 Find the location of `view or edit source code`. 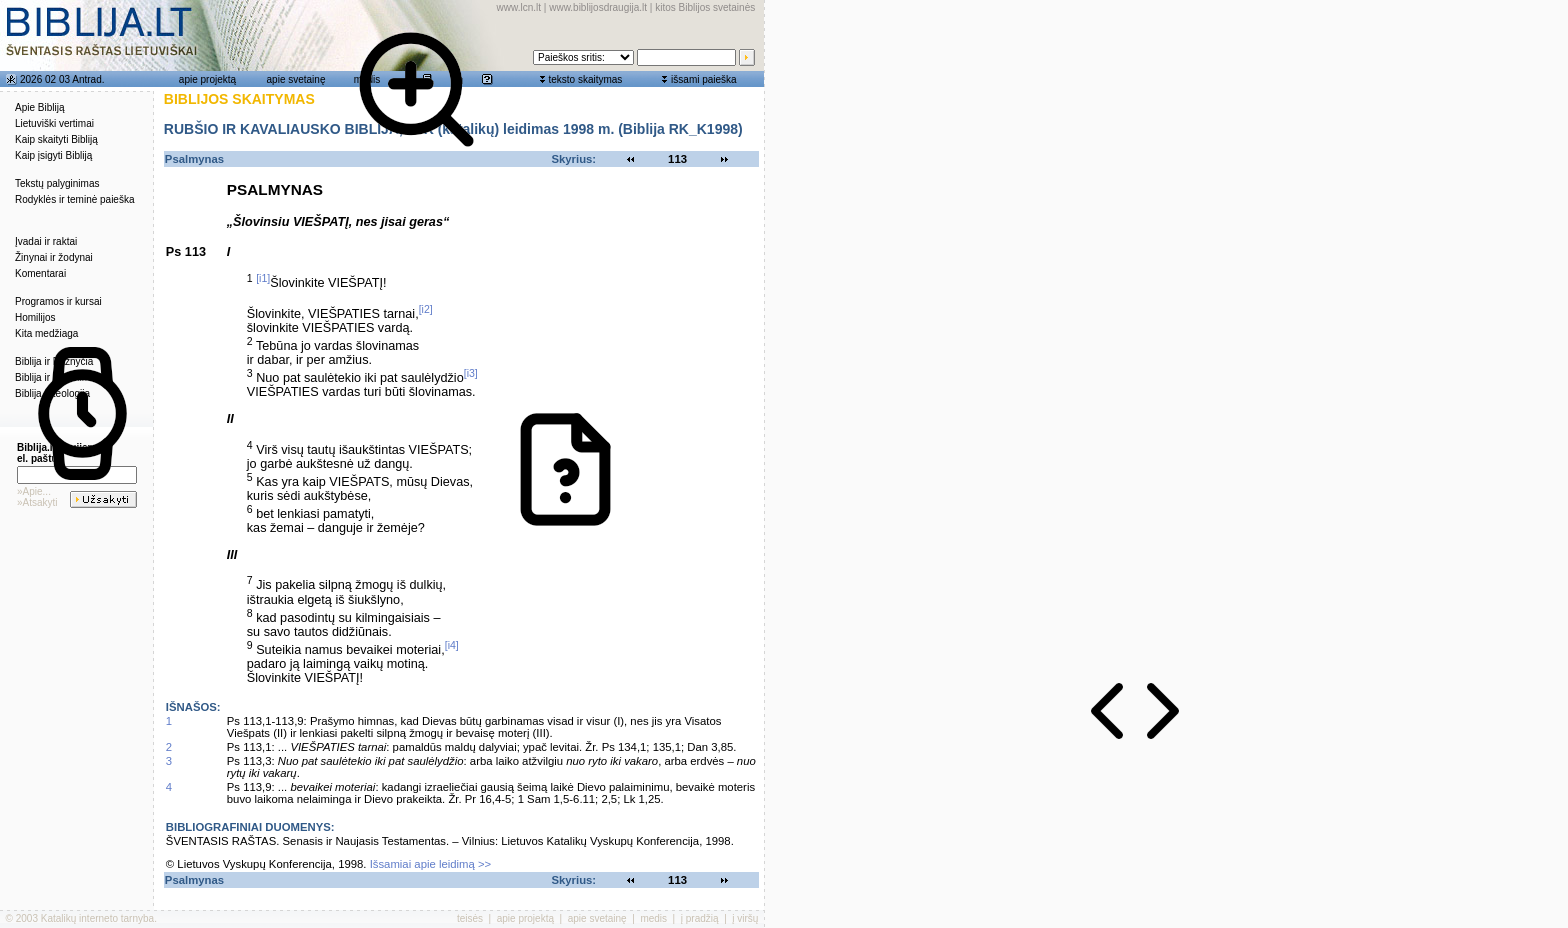

view or edit source code is located at coordinates (1135, 711).